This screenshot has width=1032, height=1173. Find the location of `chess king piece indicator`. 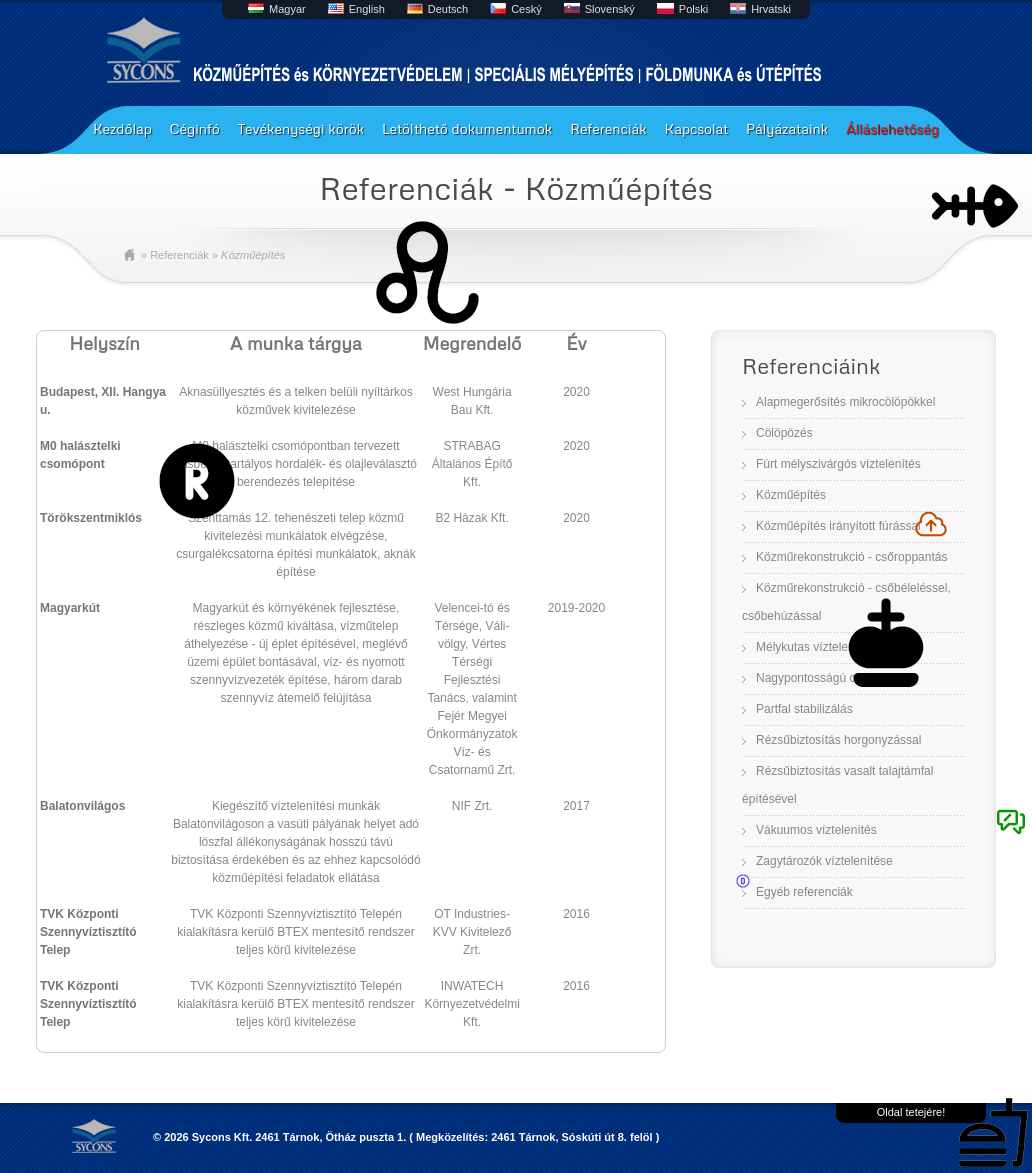

chess king piece indicator is located at coordinates (886, 645).